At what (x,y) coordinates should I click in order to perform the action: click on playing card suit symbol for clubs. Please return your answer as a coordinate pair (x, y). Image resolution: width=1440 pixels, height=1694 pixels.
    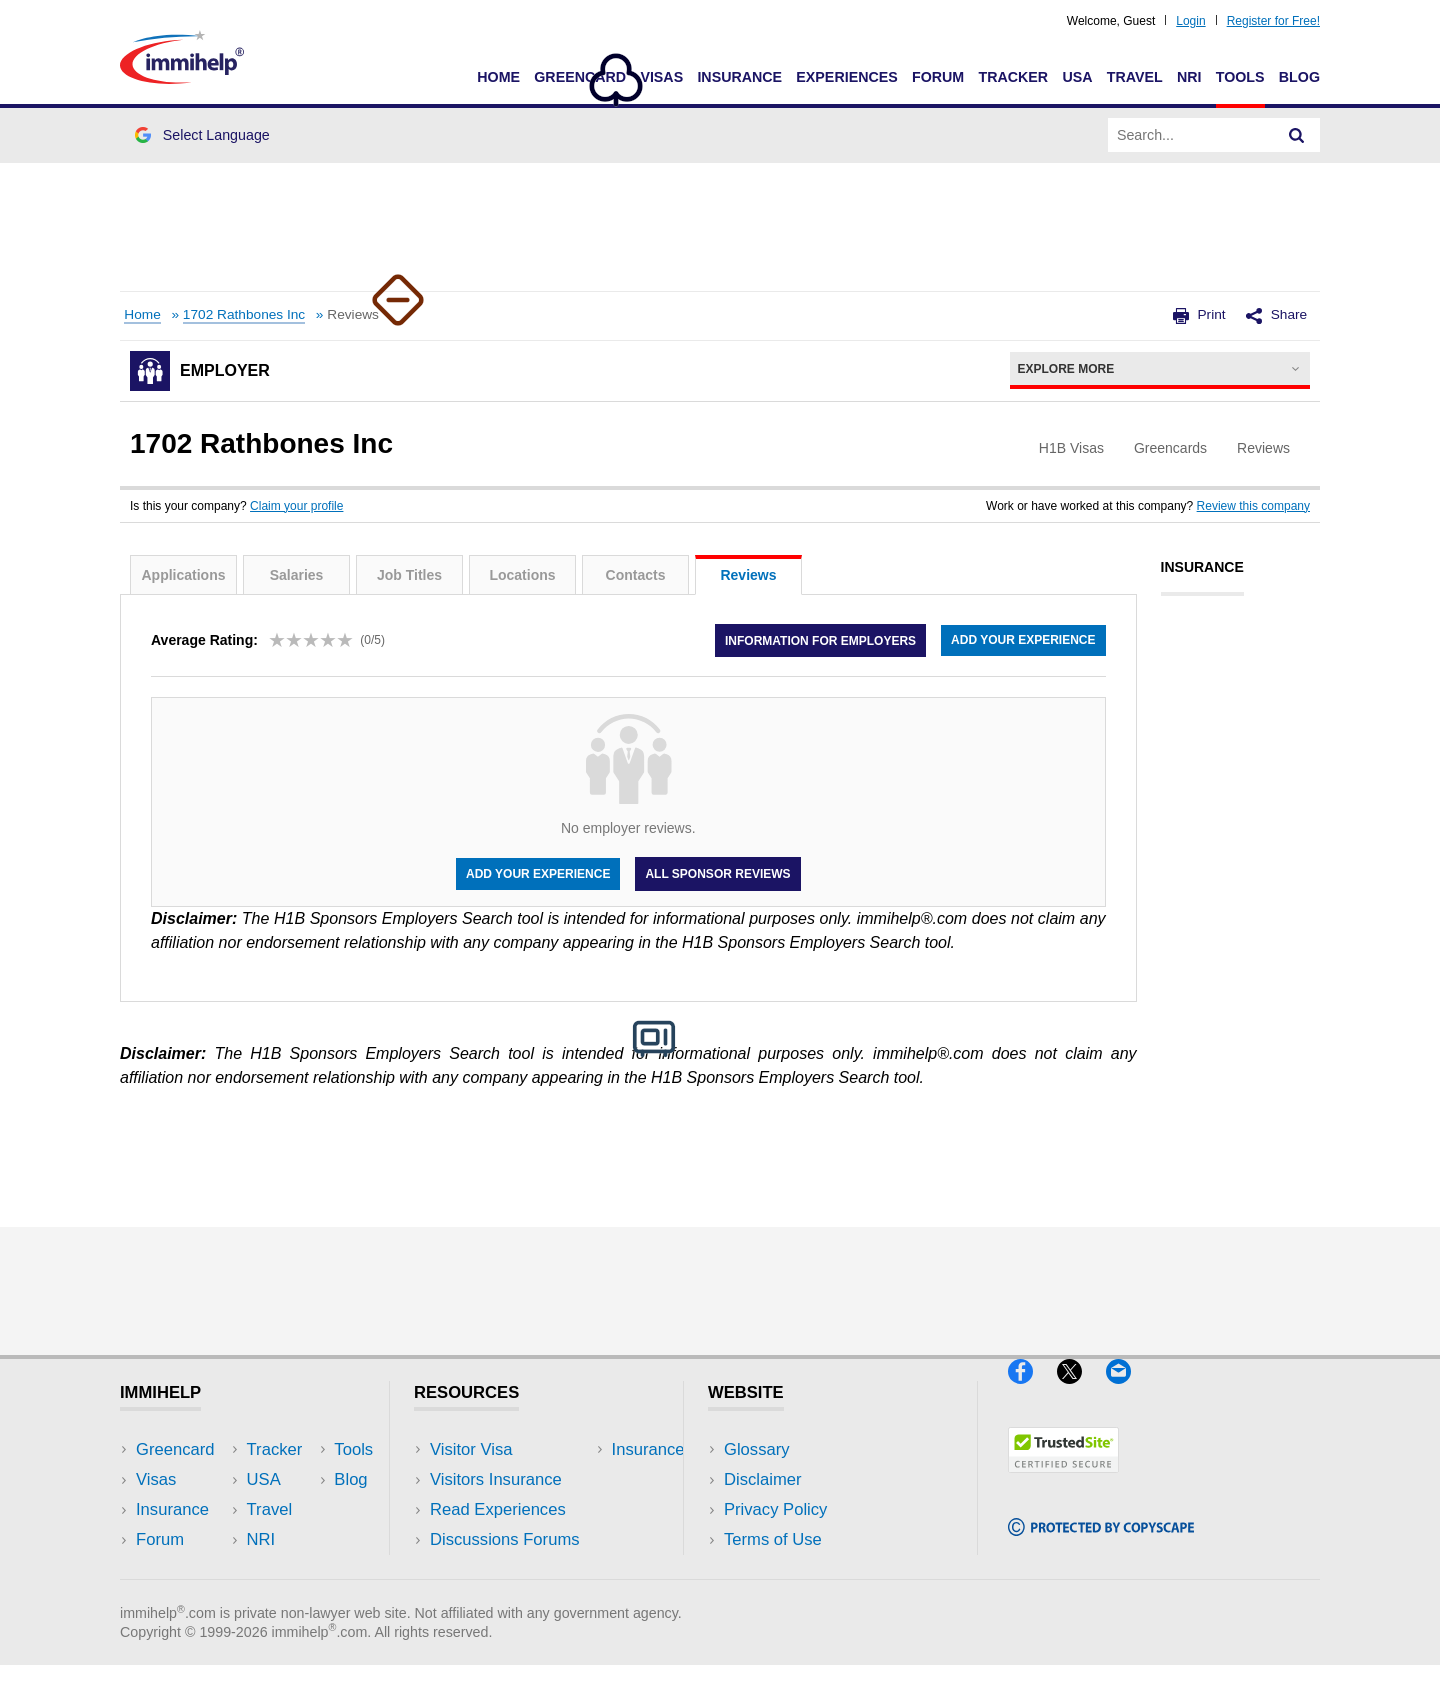
    Looking at the image, I should click on (616, 80).